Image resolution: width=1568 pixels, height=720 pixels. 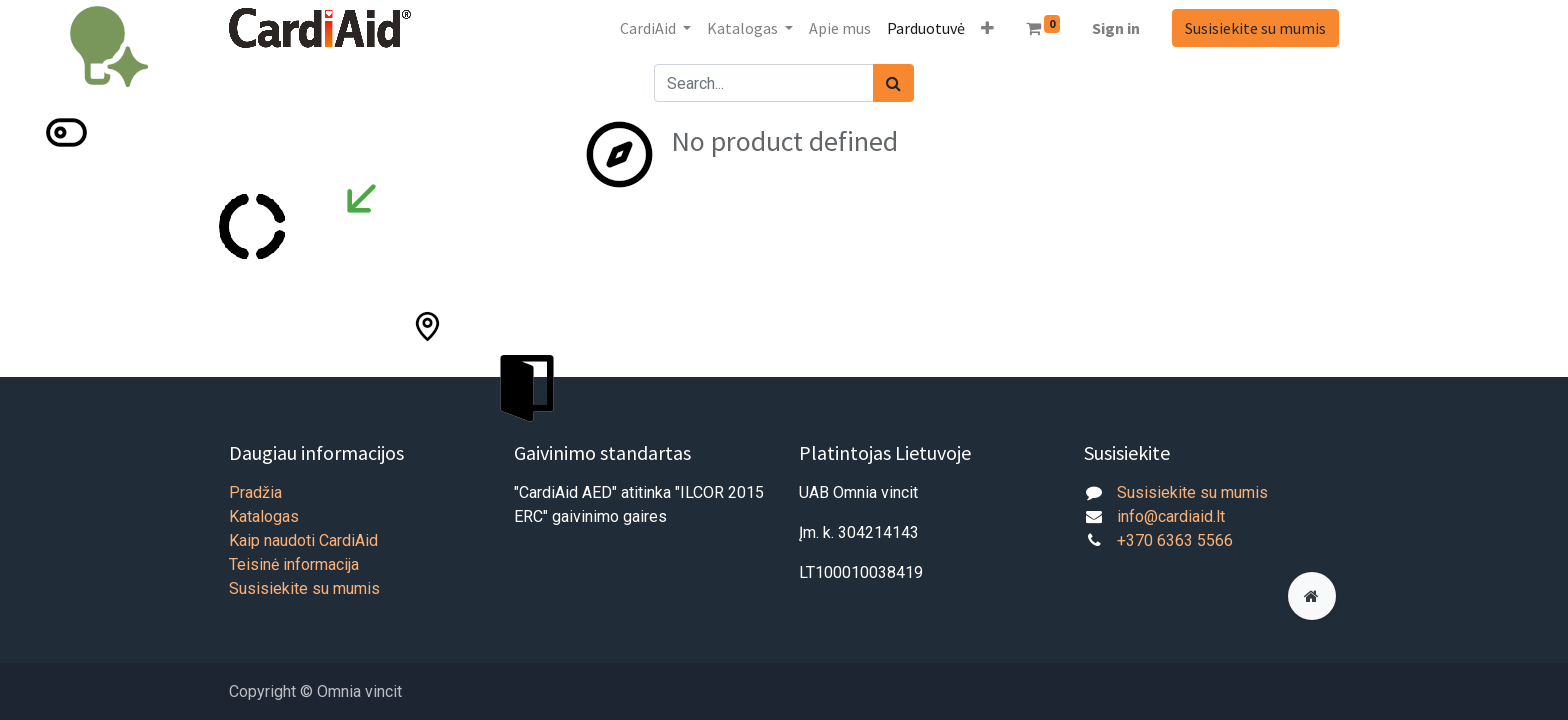 I want to click on toggle switch in off position, so click(x=66, y=132).